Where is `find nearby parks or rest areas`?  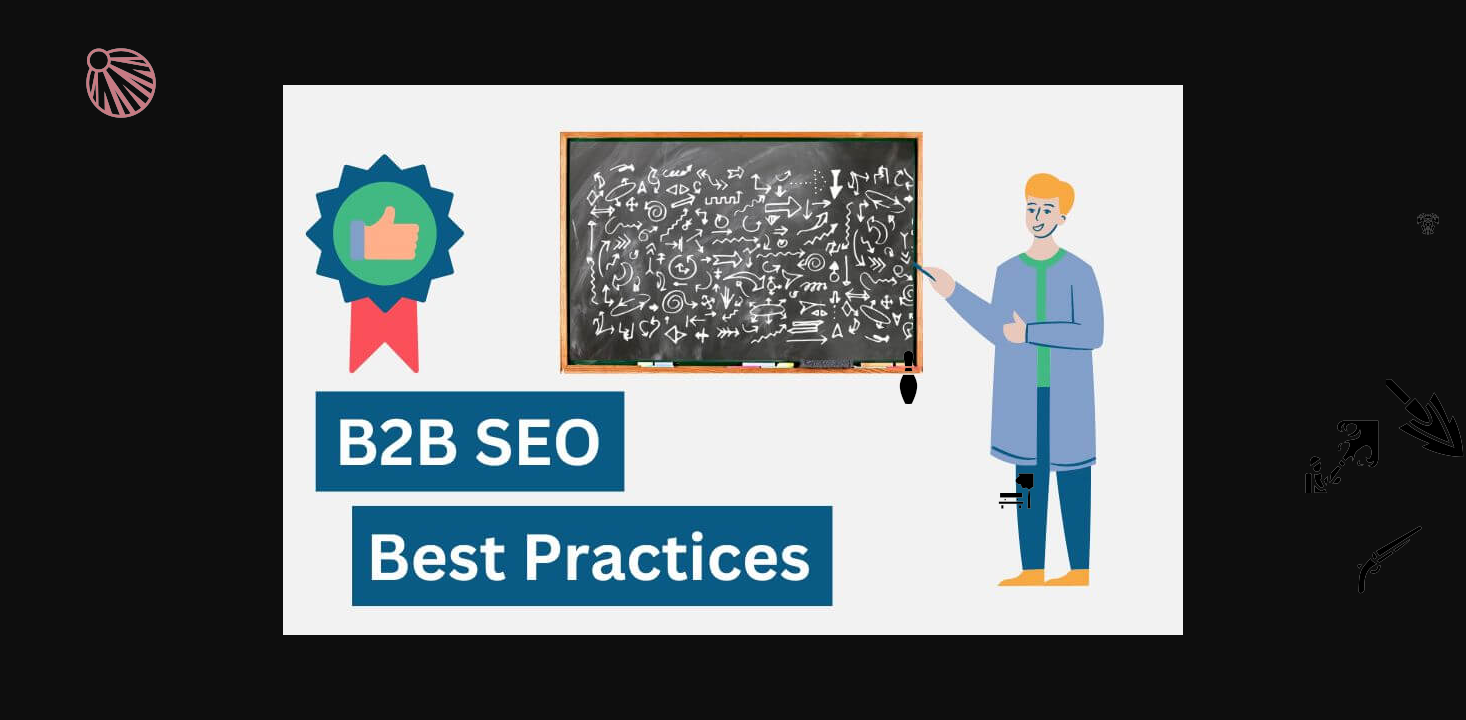
find nearby parks or rest areas is located at coordinates (1016, 491).